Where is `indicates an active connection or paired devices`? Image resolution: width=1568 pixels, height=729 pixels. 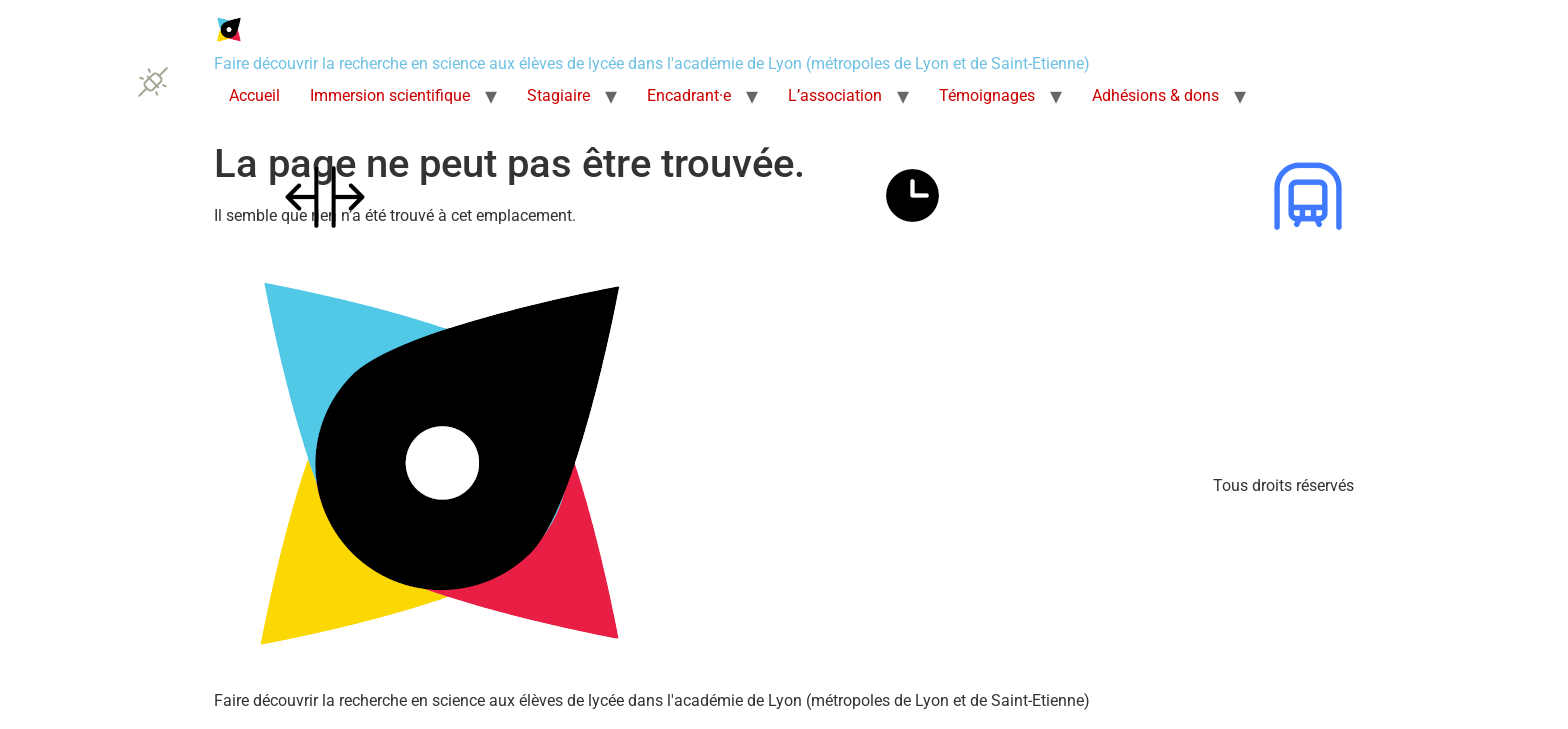
indicates an active connection or paired devices is located at coordinates (153, 82).